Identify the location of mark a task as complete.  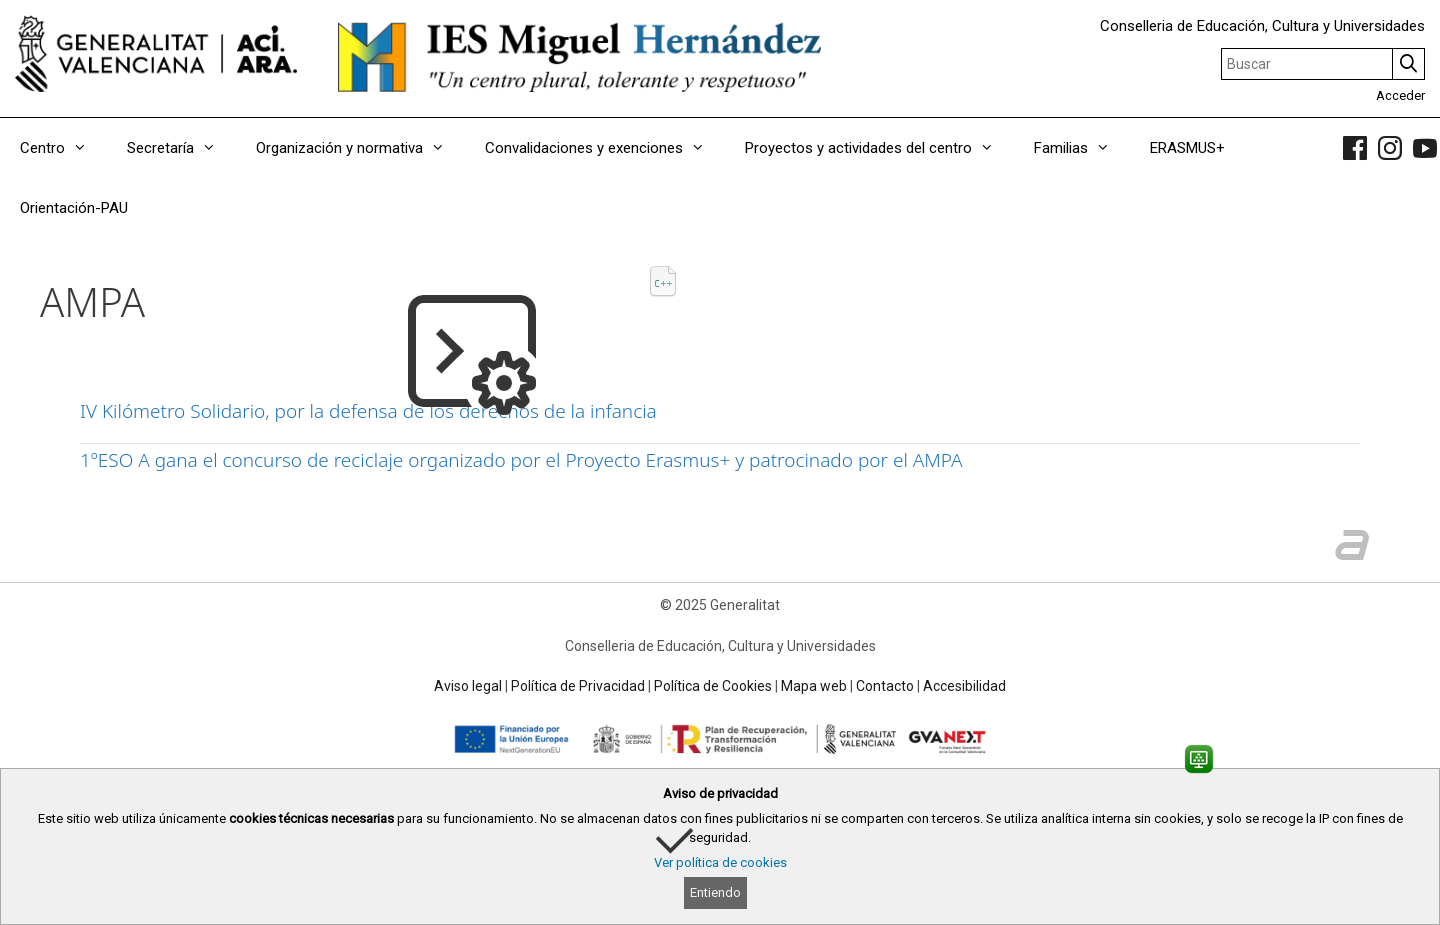
(674, 841).